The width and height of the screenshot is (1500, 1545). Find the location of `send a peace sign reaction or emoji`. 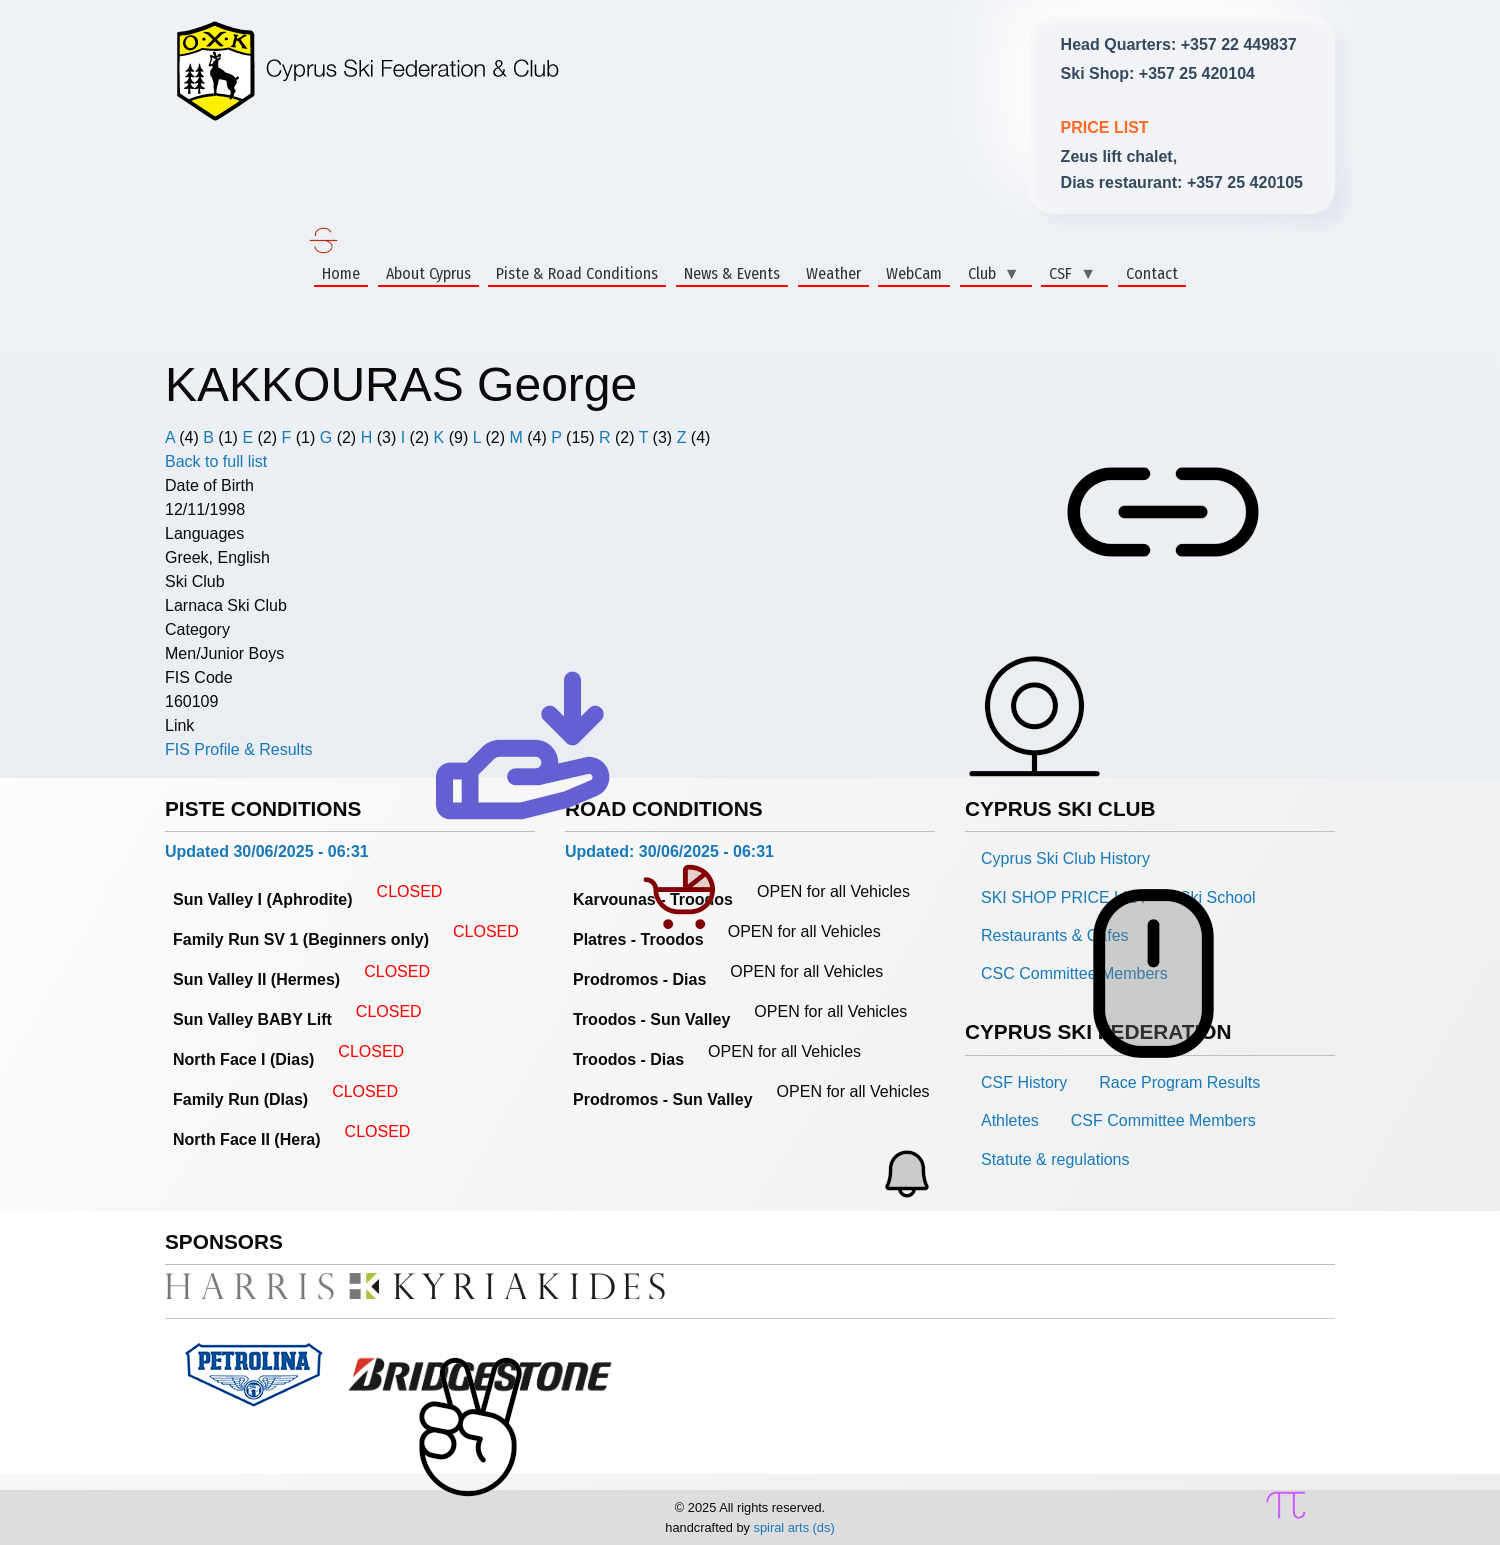

send a peace sign reaction or emoji is located at coordinates (468, 1427).